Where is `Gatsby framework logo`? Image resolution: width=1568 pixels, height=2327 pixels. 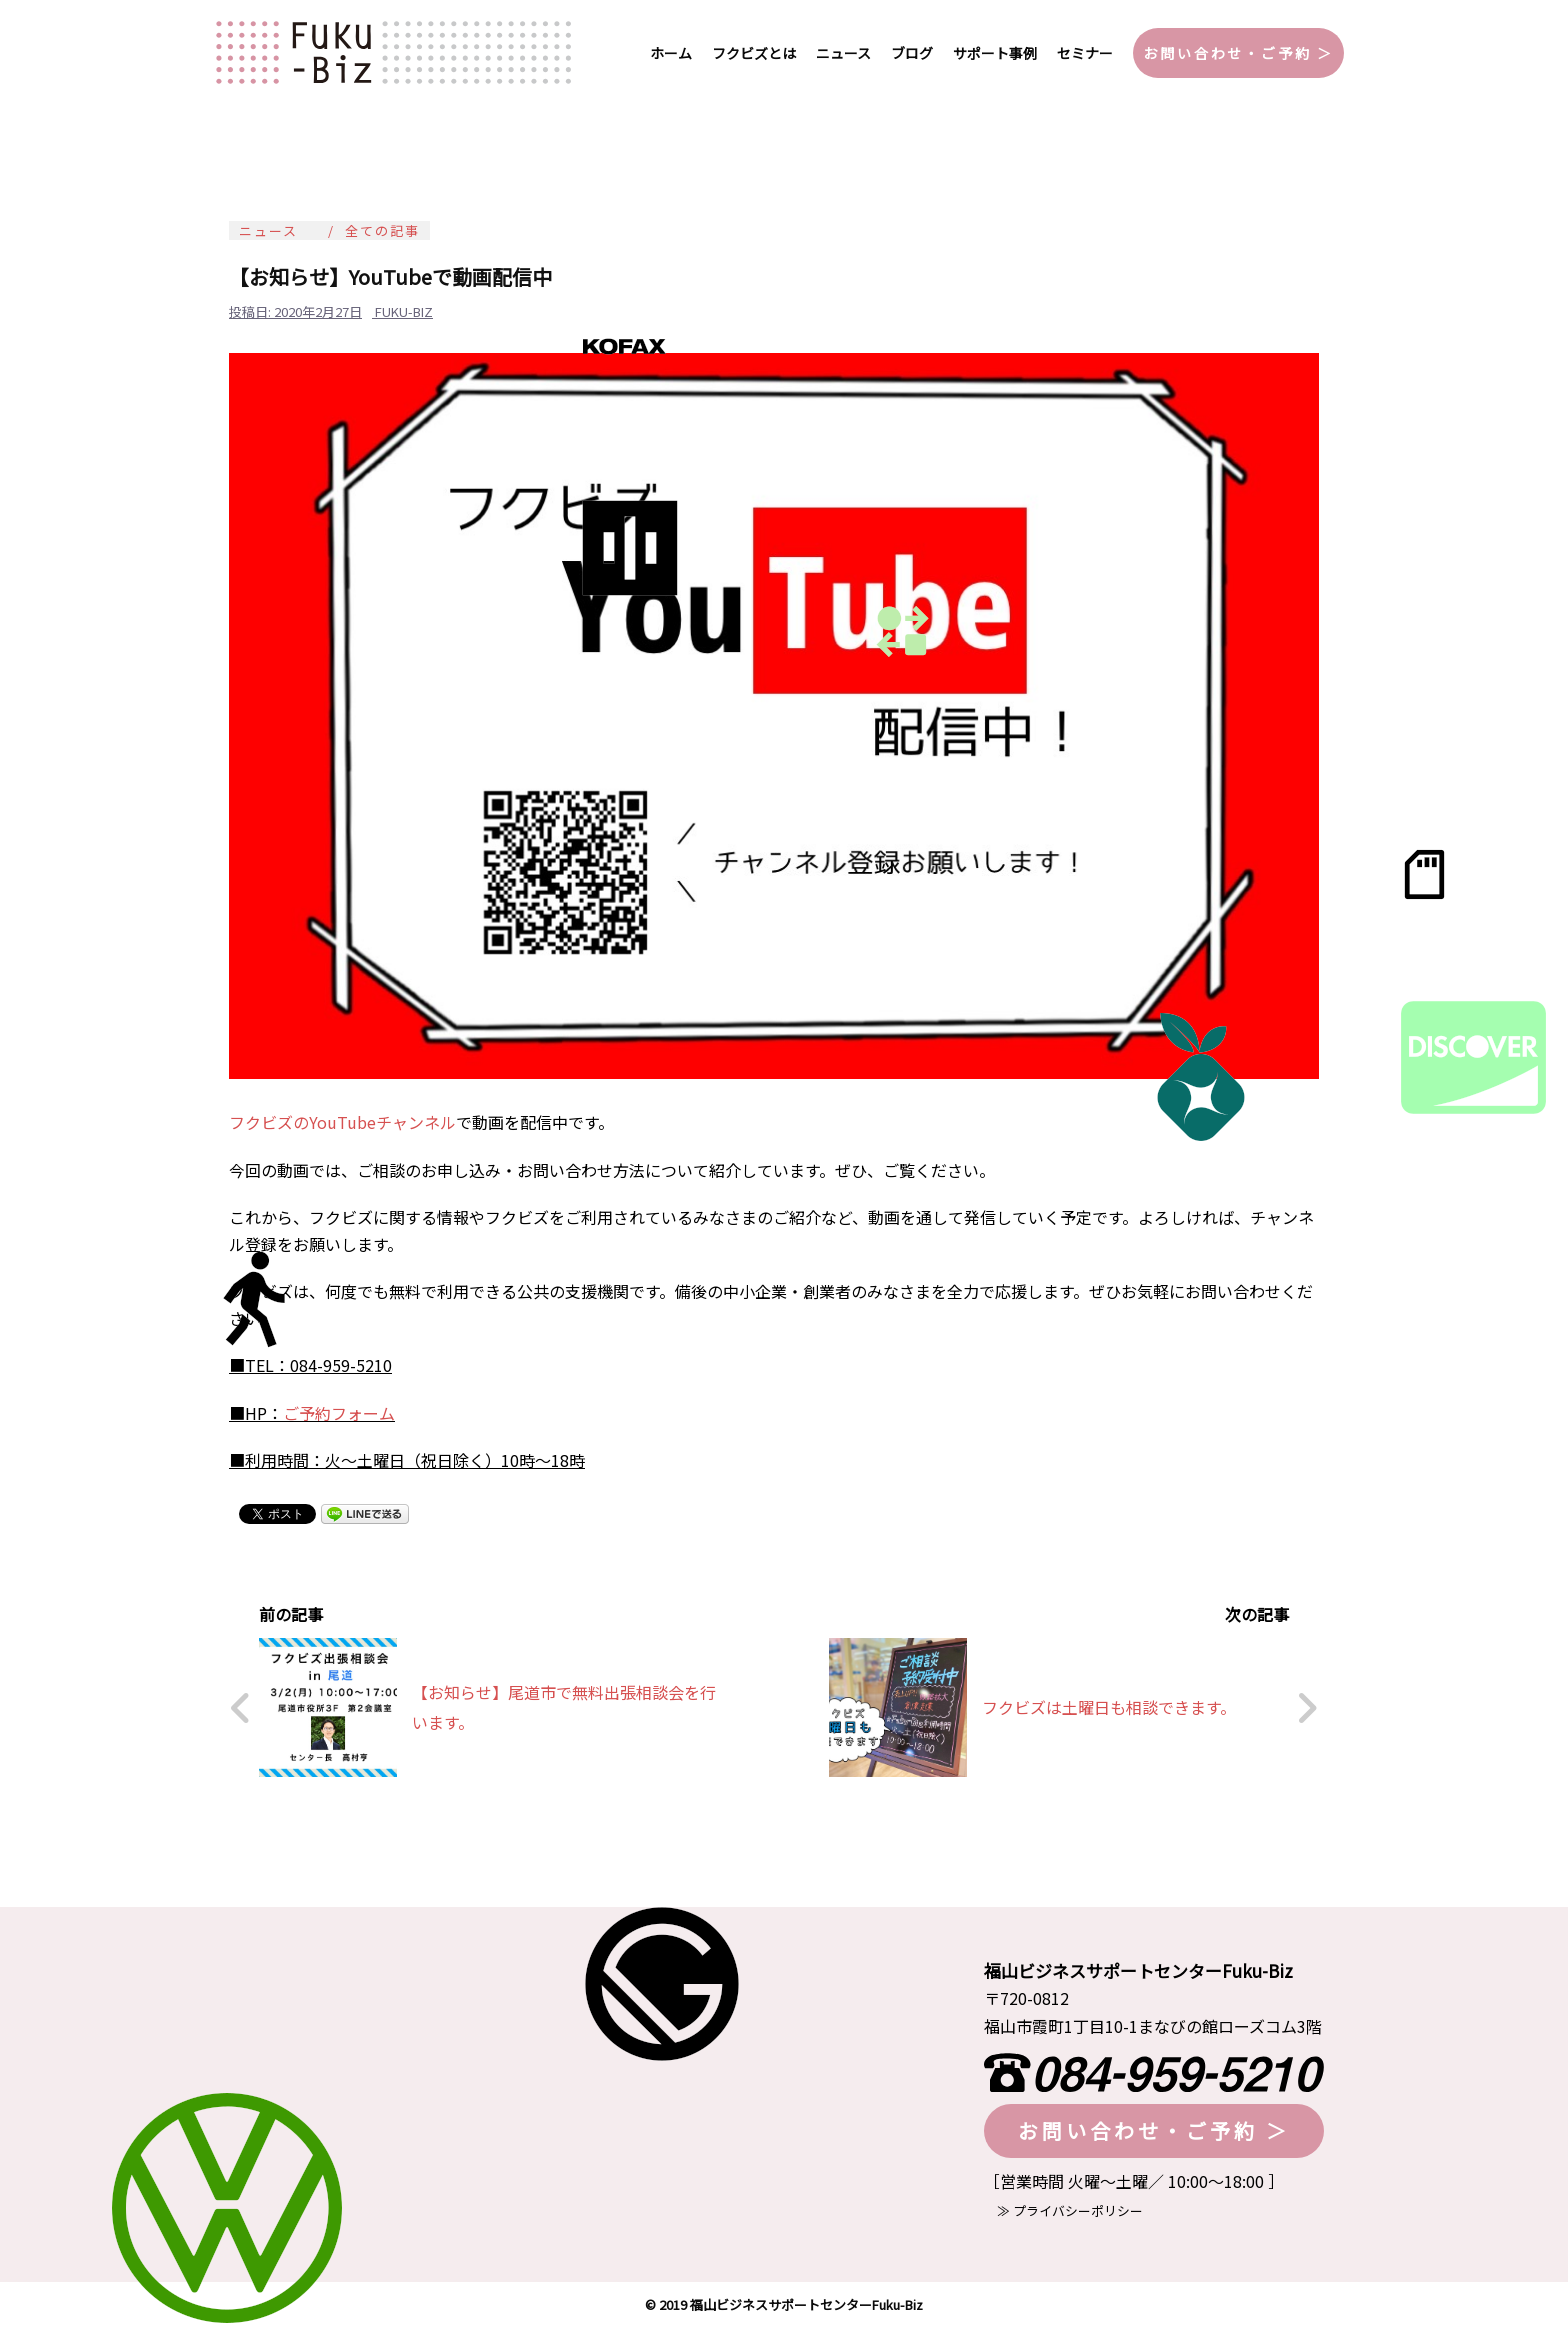
Gatsby framework logo is located at coordinates (662, 1984).